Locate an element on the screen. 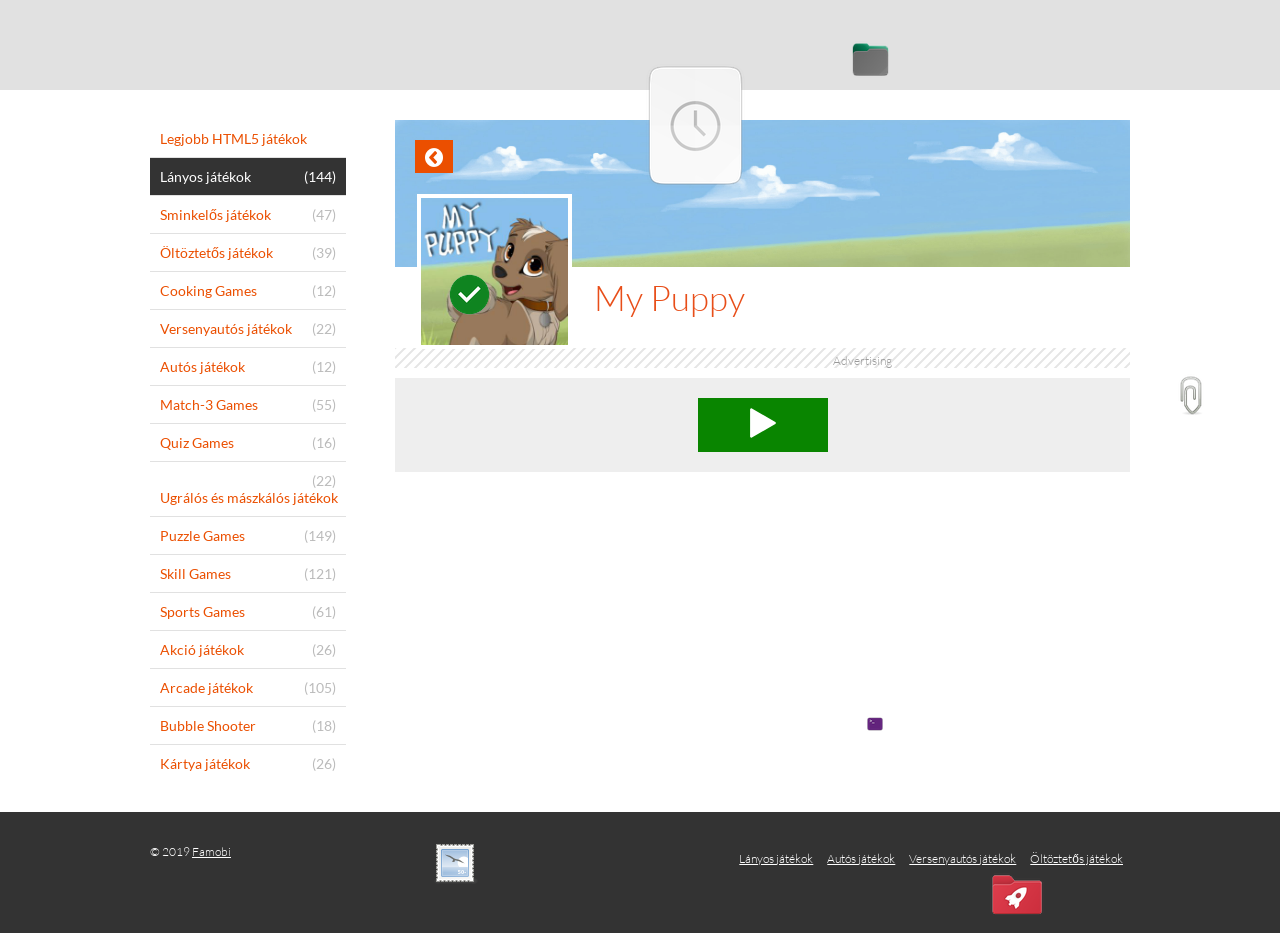 Image resolution: width=1280 pixels, height=933 pixels. open root terminal with administrator privileges is located at coordinates (875, 724).